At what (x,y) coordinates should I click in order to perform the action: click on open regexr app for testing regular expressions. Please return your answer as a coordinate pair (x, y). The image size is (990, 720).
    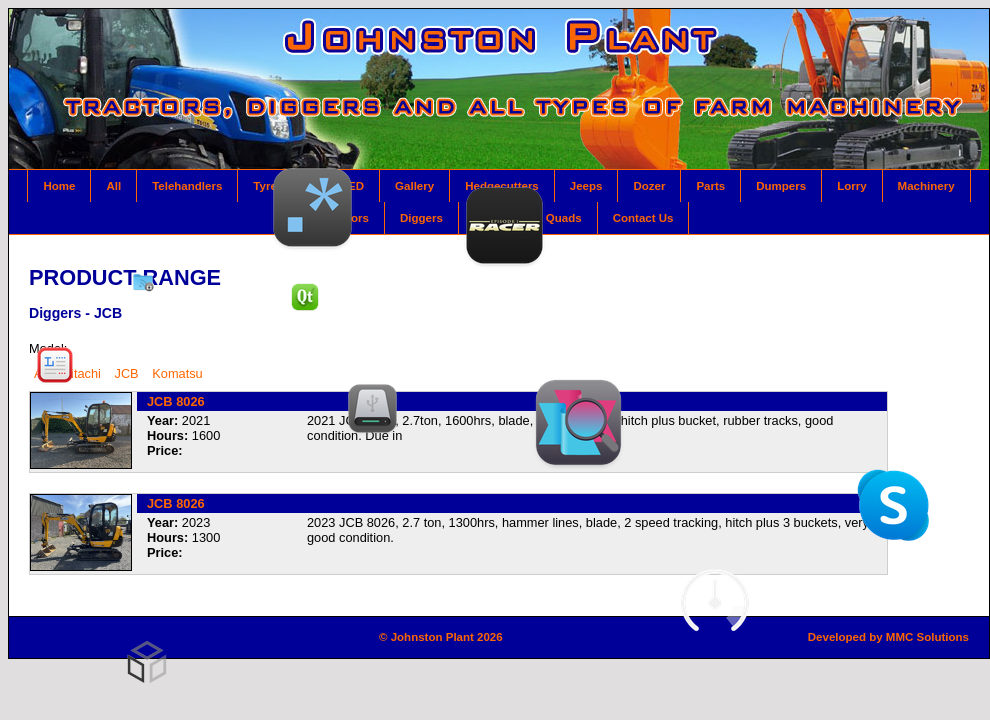
    Looking at the image, I should click on (312, 207).